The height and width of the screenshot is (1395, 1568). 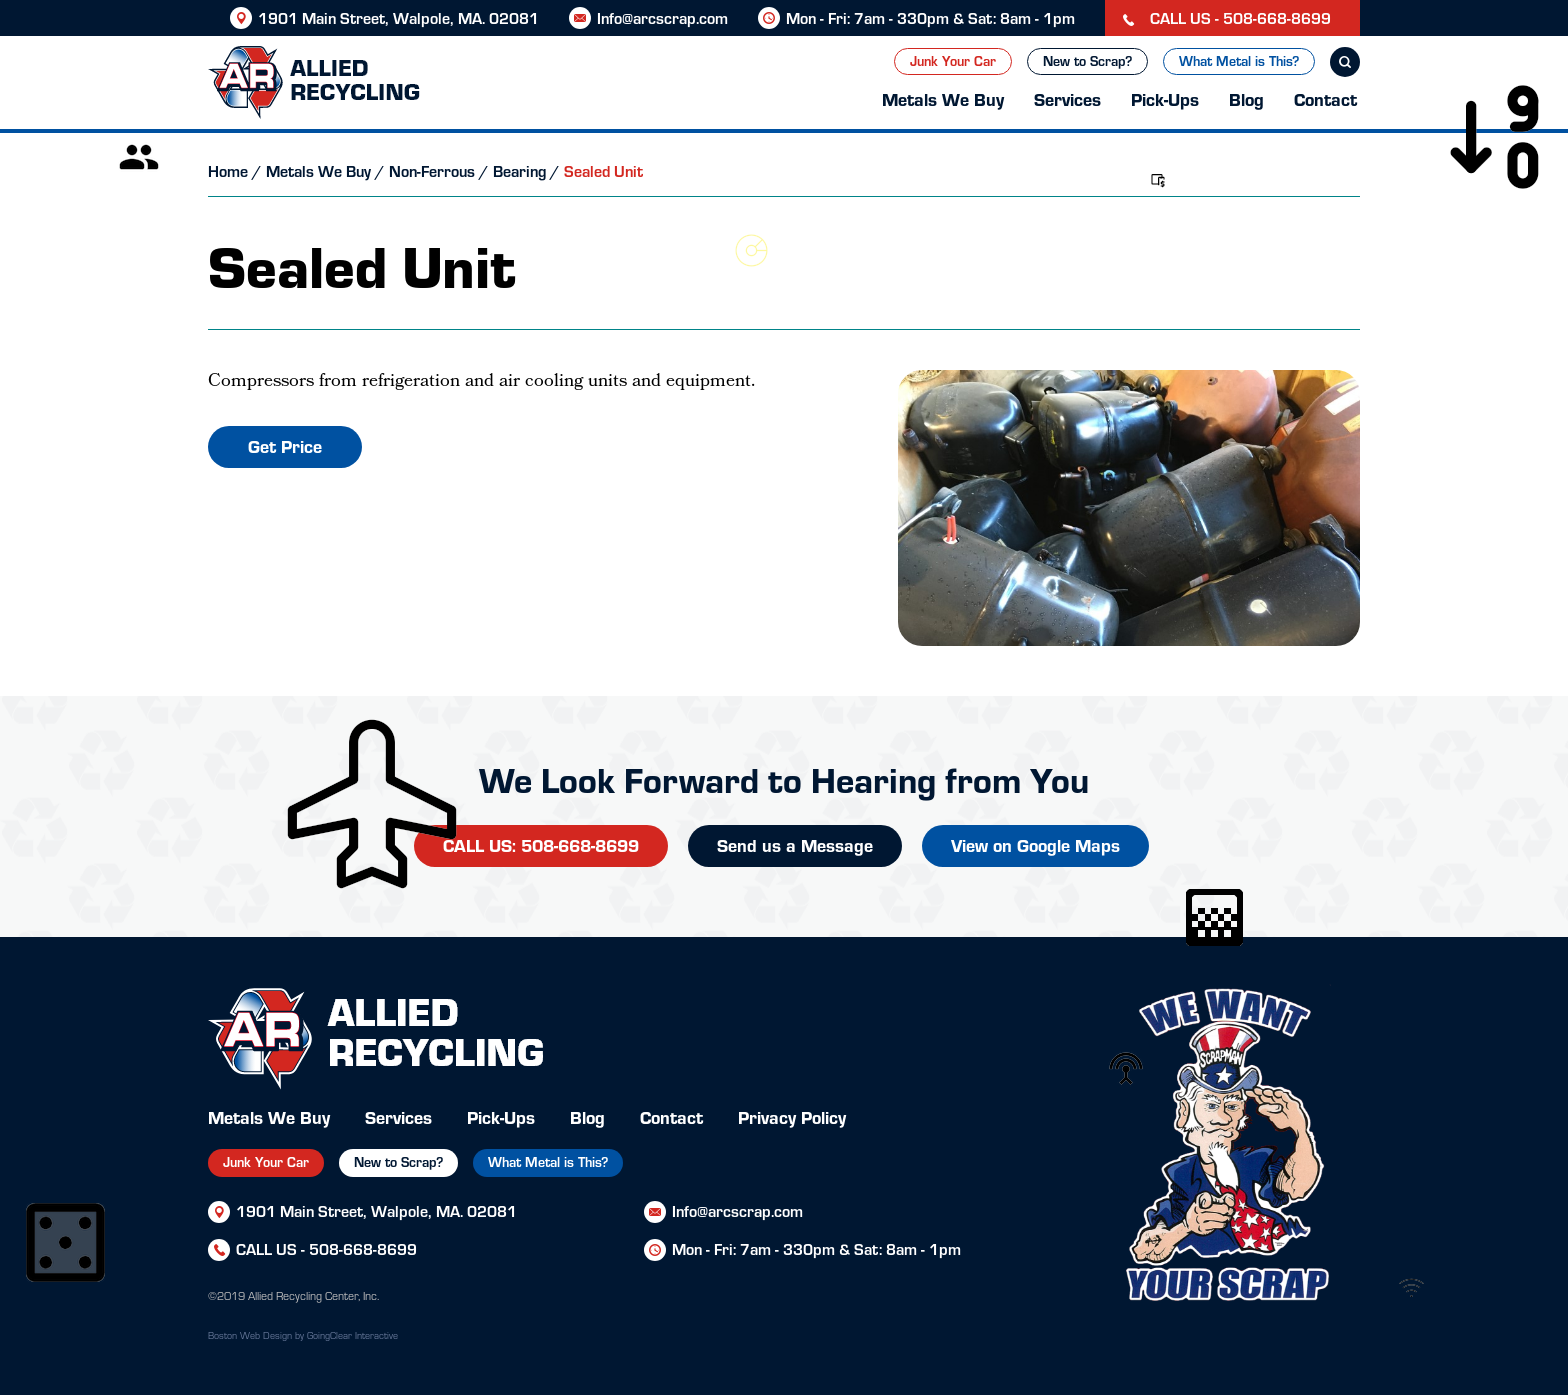 What do you see at coordinates (1126, 1069) in the screenshot?
I see `configure antenna or broadcast settings` at bounding box center [1126, 1069].